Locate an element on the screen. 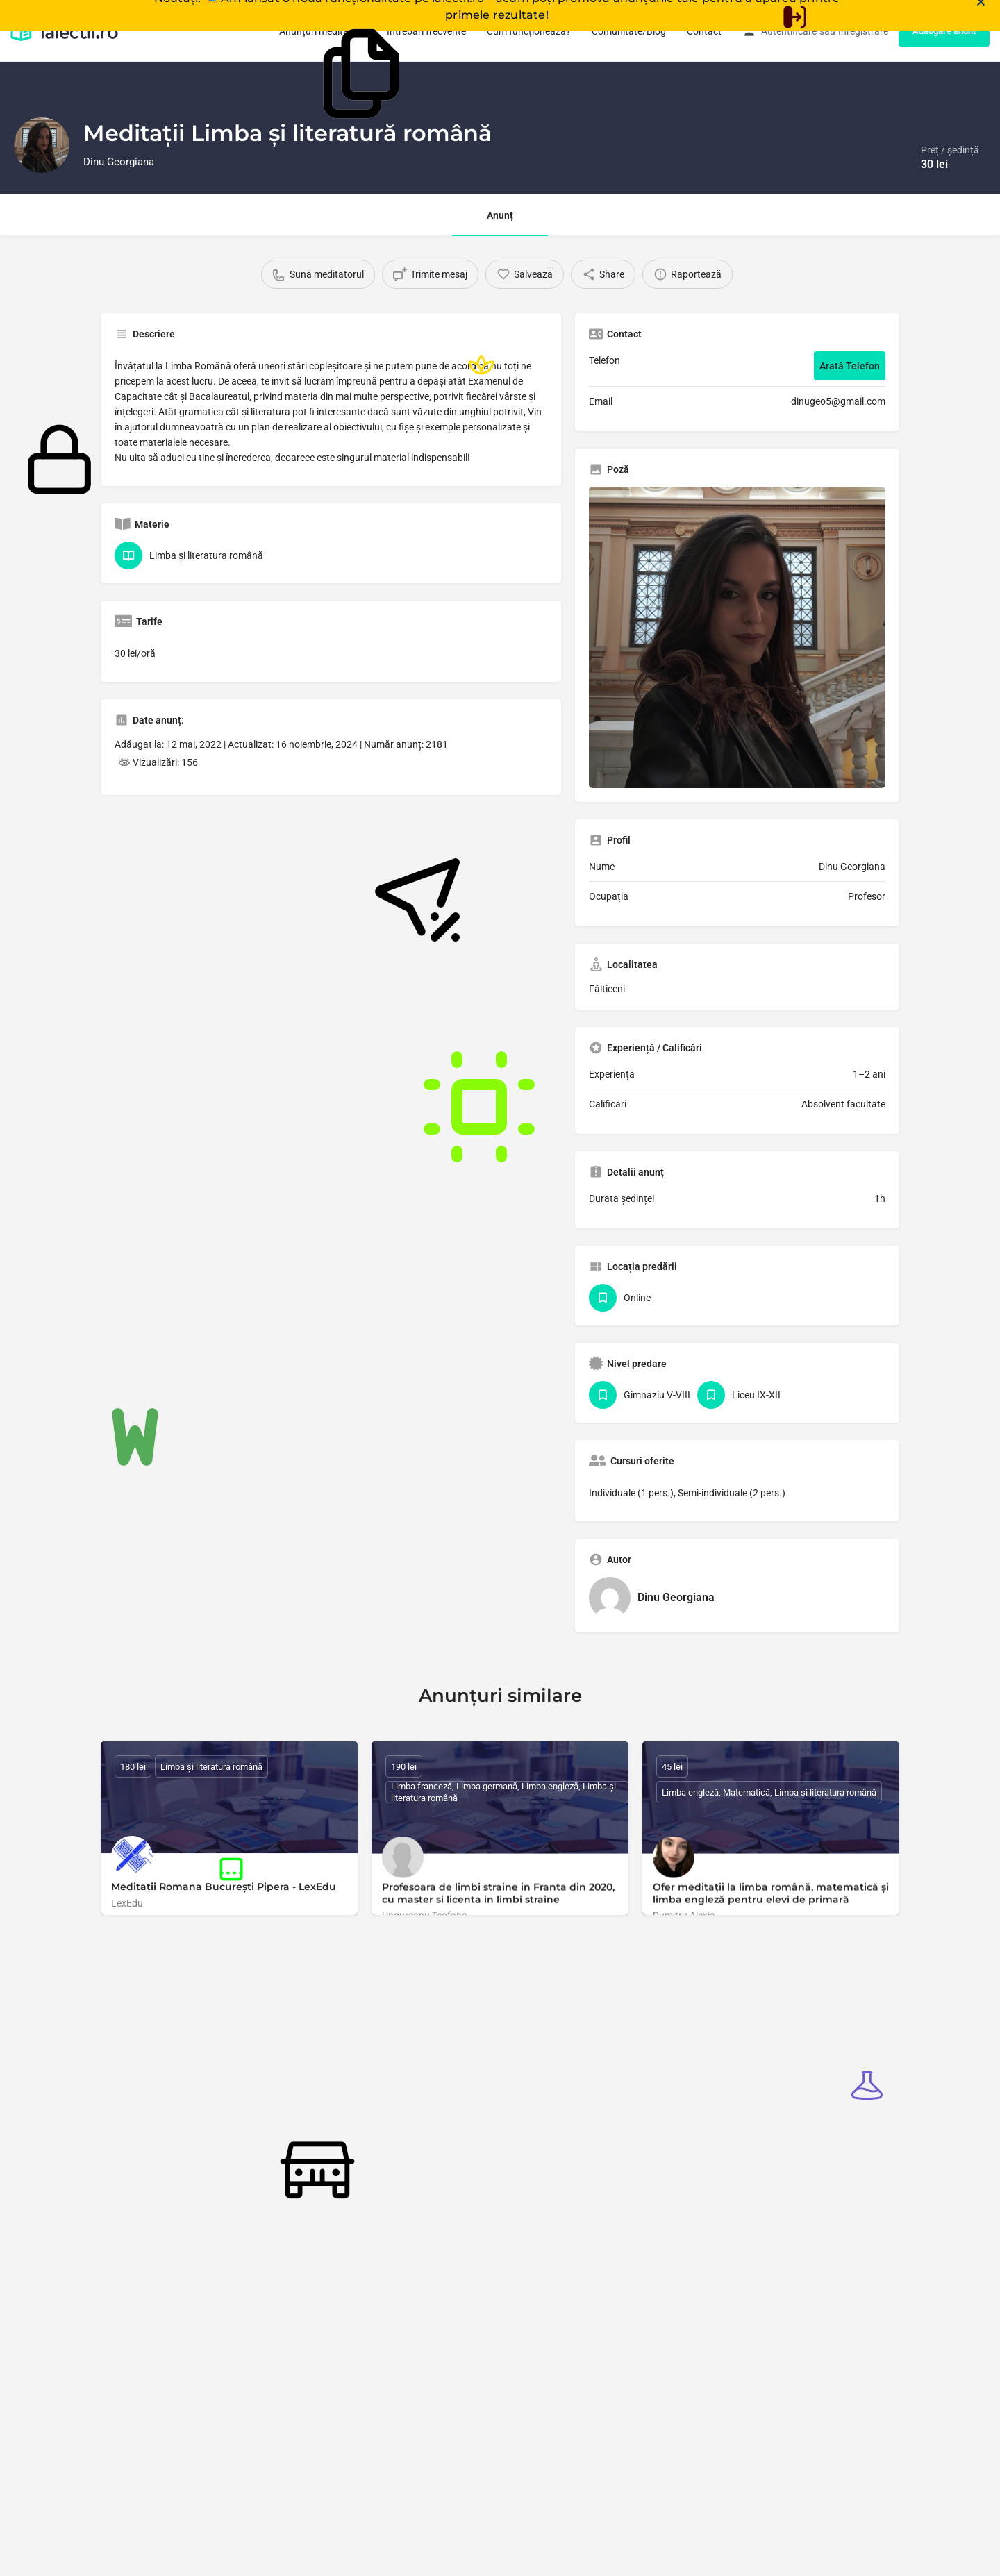 This screenshot has height=2576, width=1000. select or define an artboard area is located at coordinates (479, 1107).